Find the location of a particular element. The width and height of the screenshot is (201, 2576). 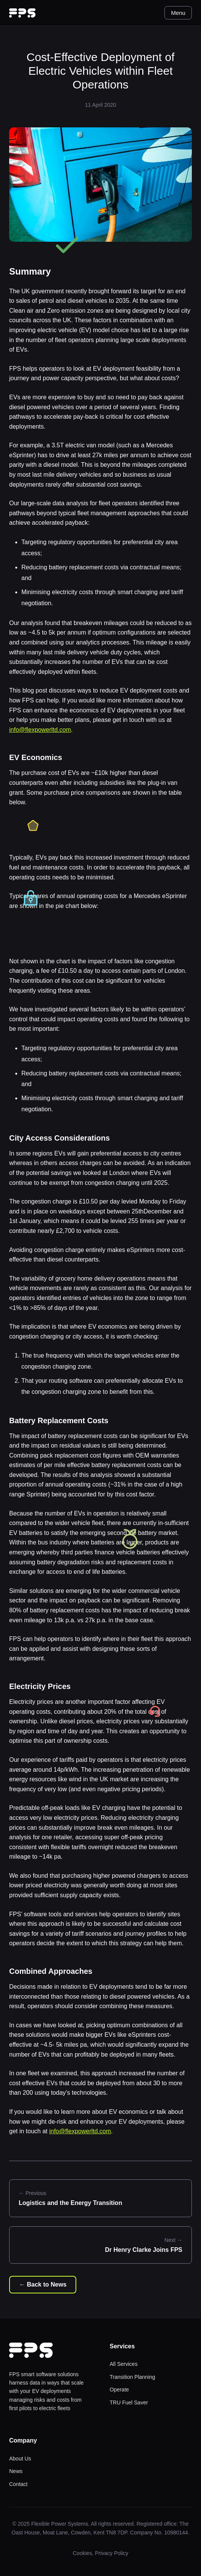

contact customer support is located at coordinates (155, 1711).